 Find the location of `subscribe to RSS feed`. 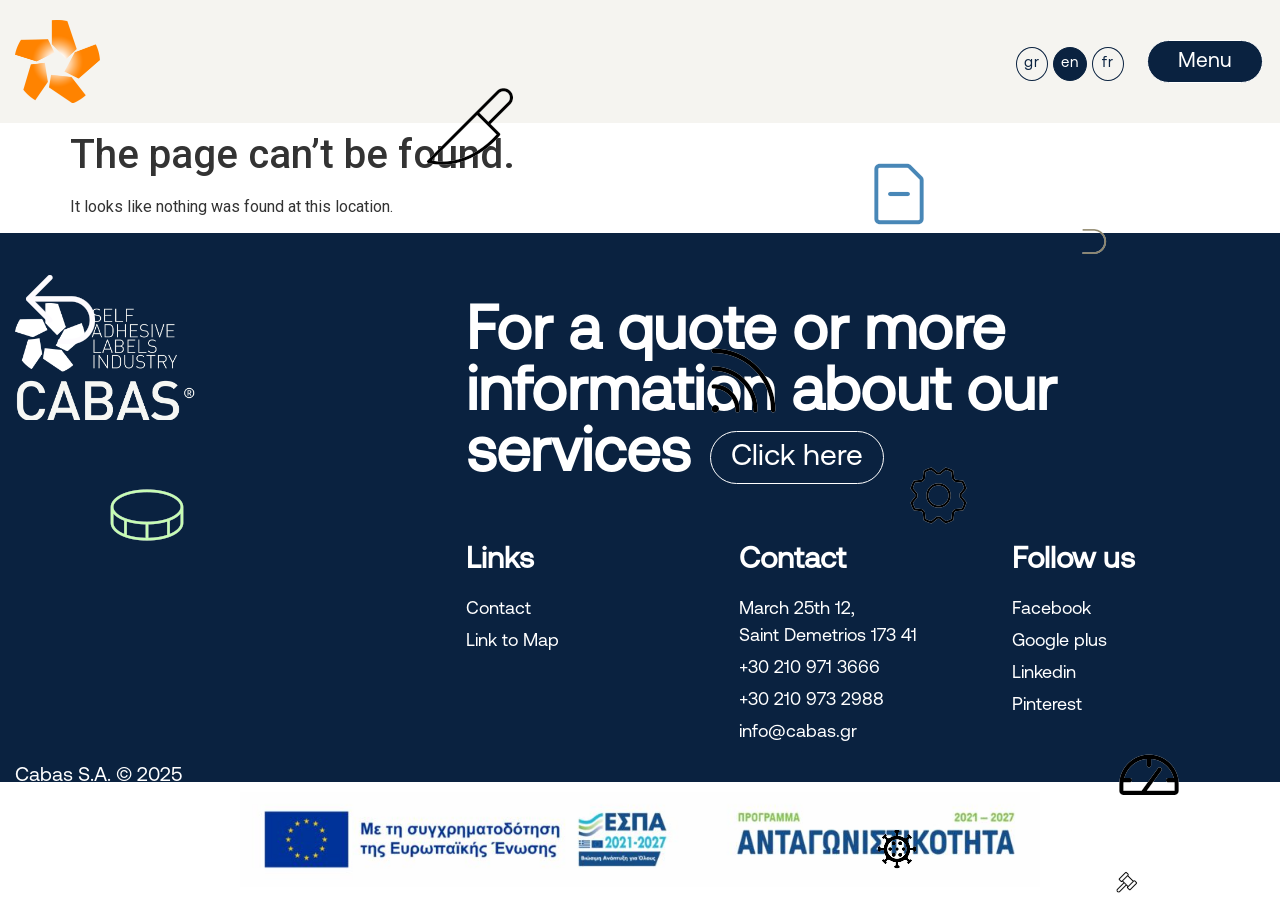

subscribe to RSS feed is located at coordinates (740, 383).